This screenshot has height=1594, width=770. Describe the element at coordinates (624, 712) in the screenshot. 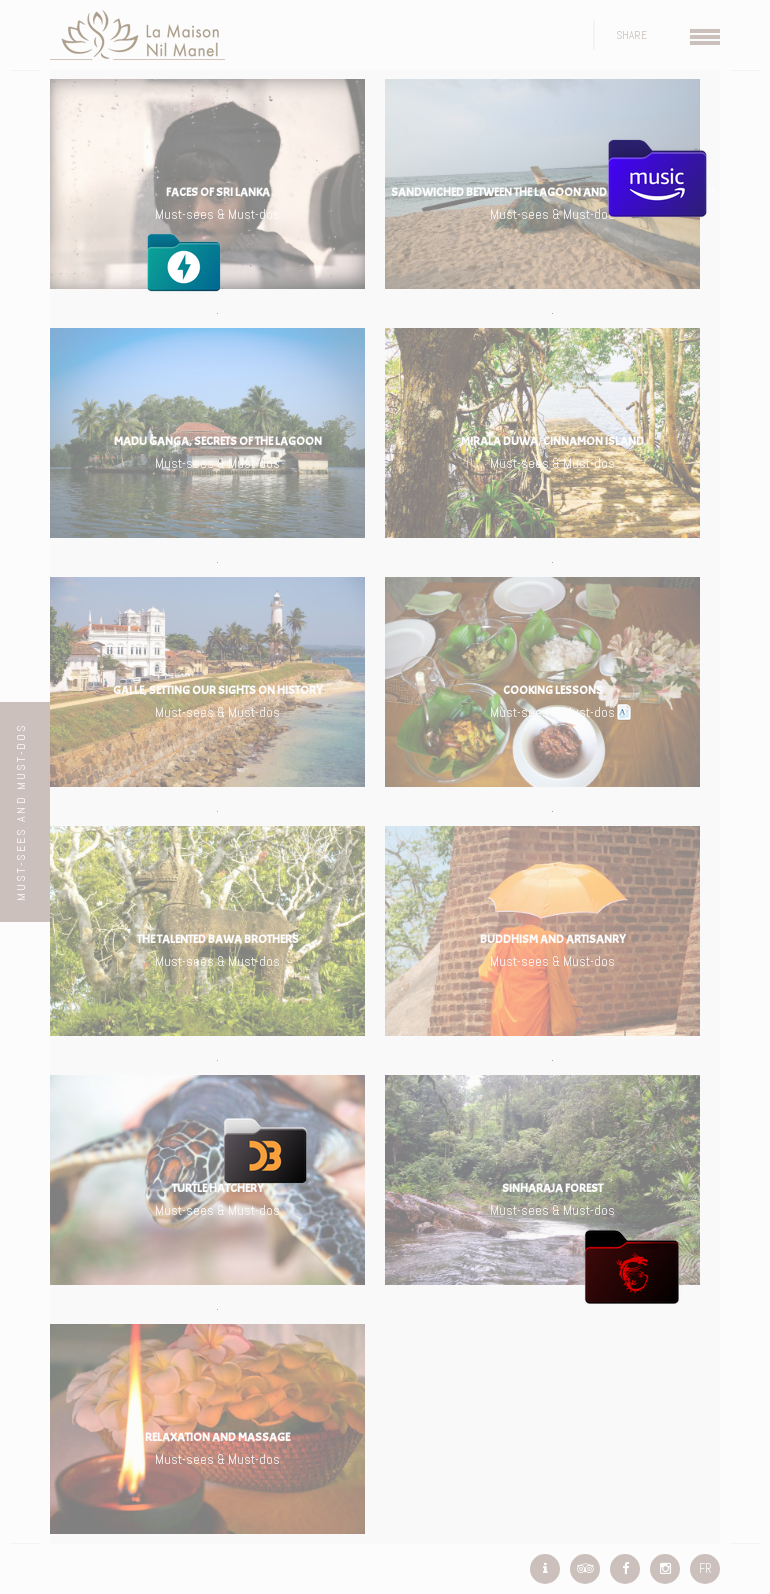

I see `open a text document` at that location.